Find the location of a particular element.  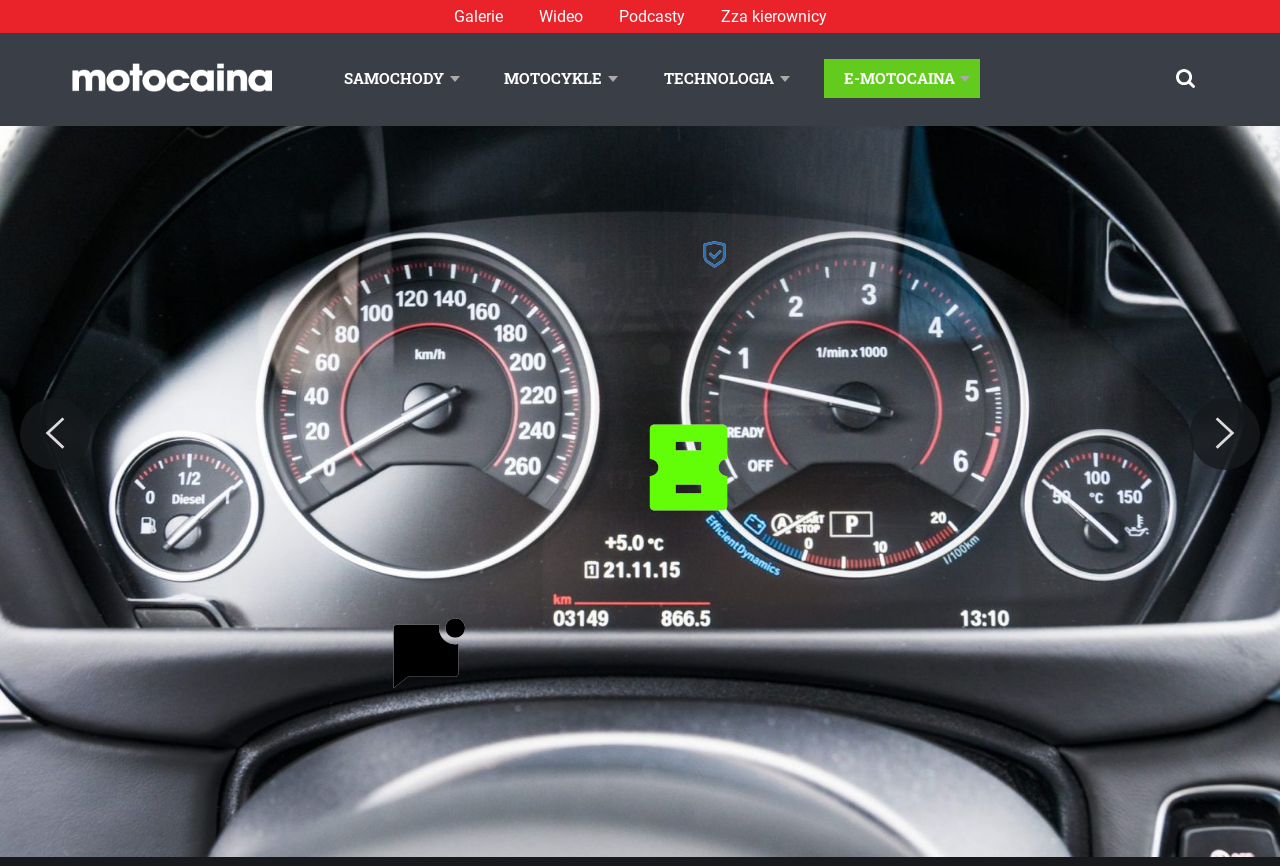

indicates verified security or protection status is located at coordinates (714, 254).